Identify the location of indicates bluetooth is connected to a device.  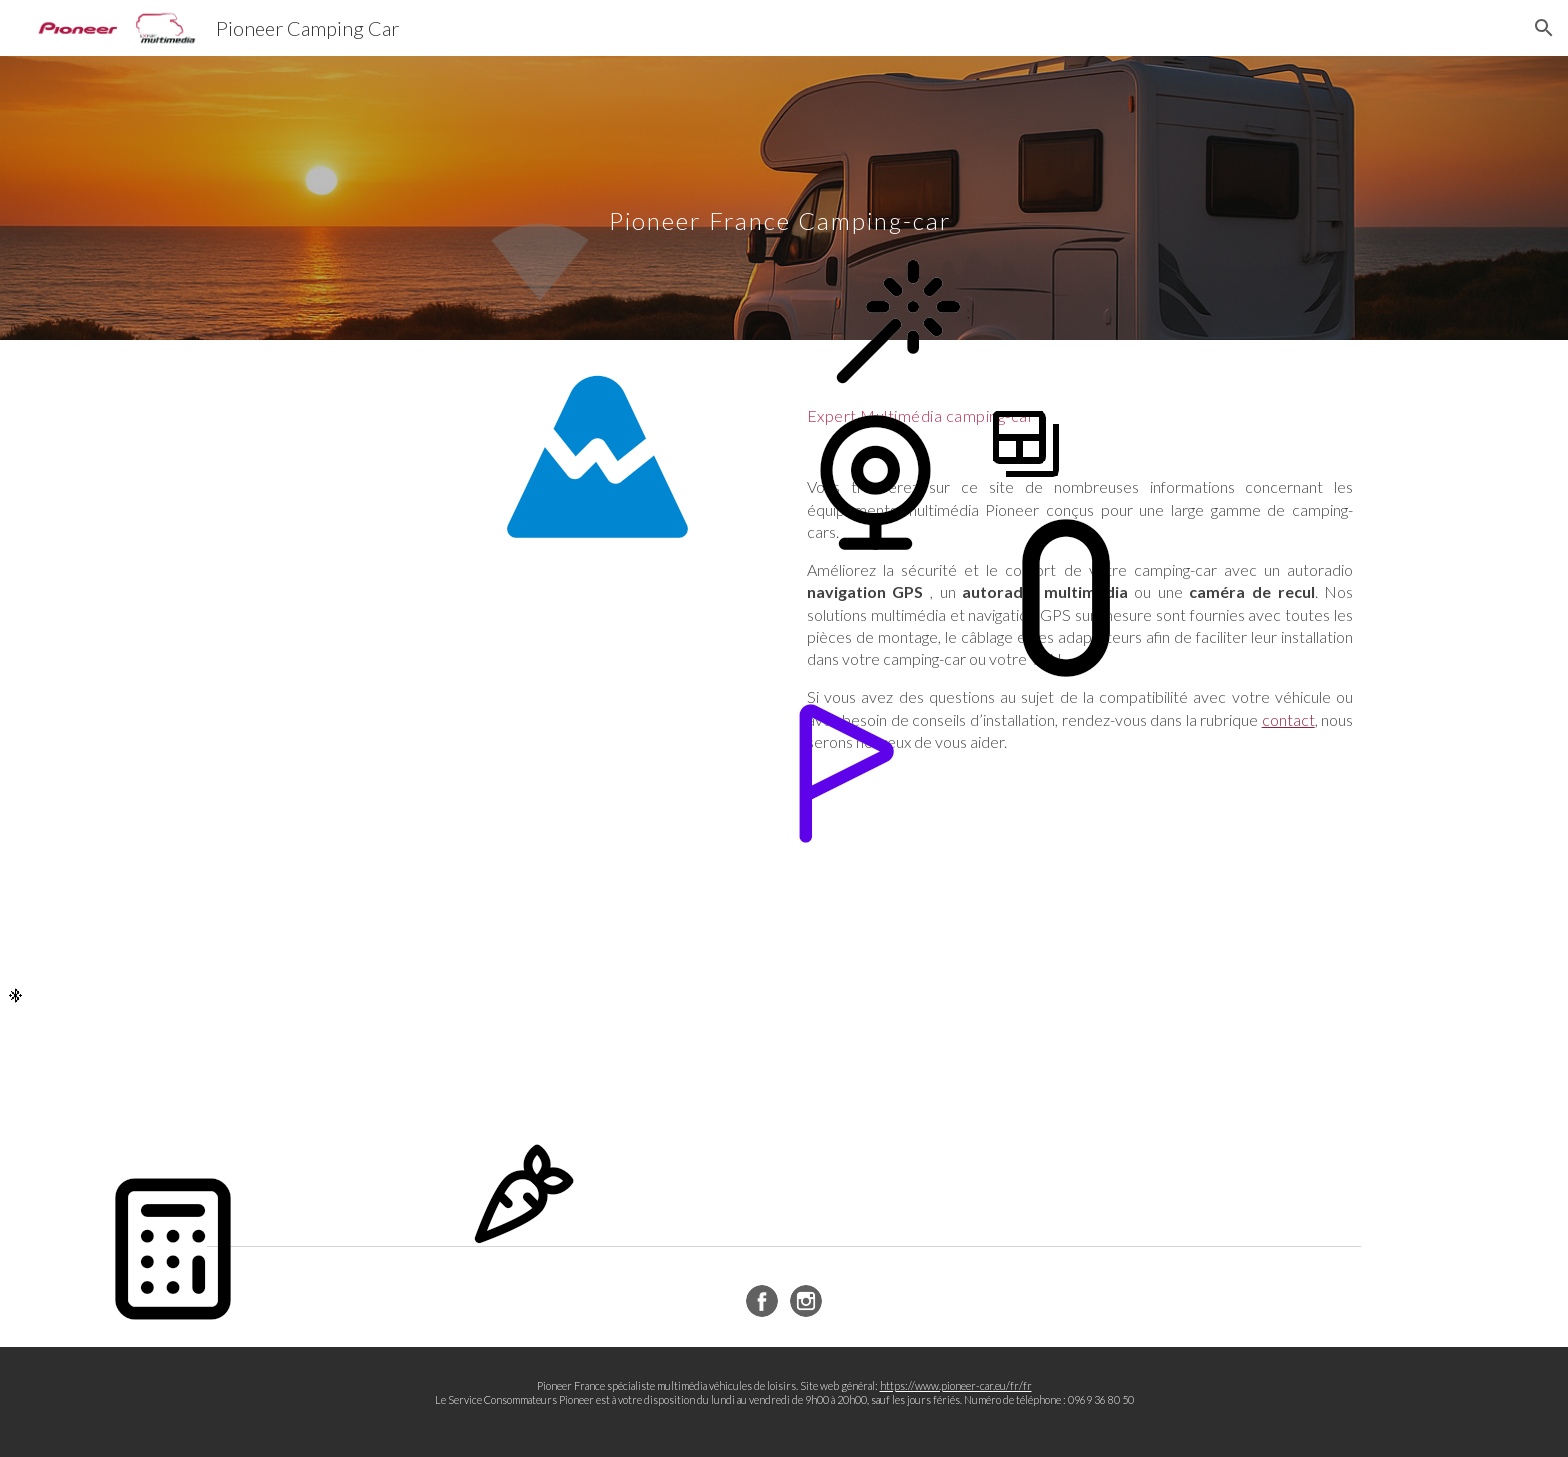
(15, 995).